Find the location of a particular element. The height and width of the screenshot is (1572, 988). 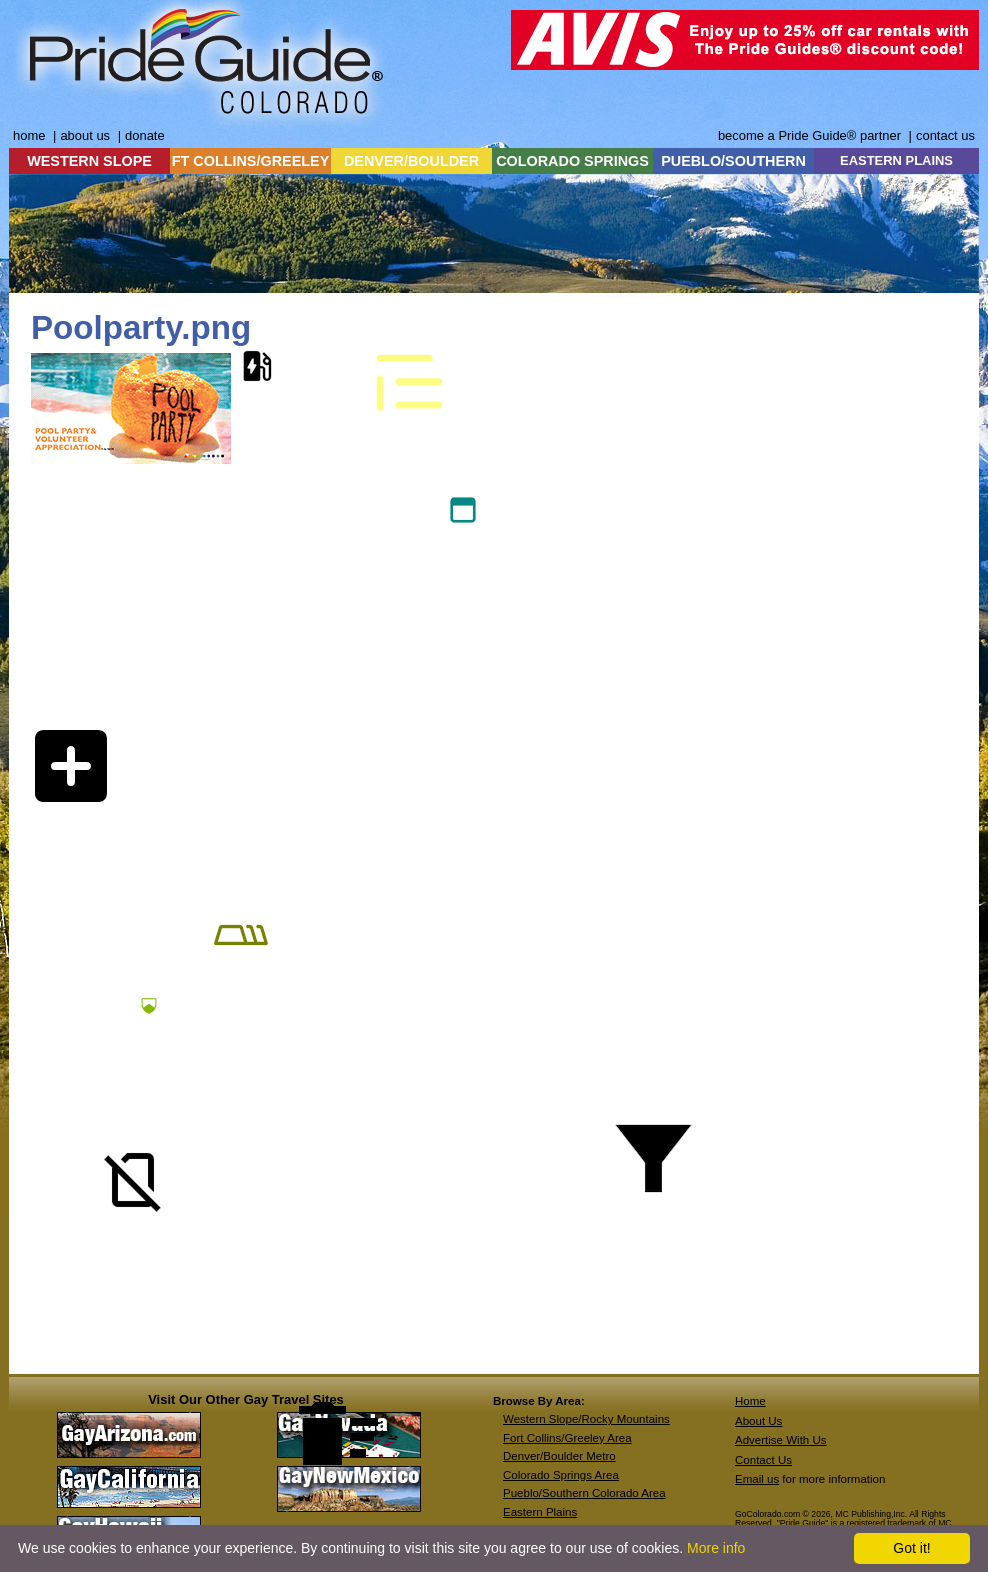

switch between open browser tabs is located at coordinates (241, 935).